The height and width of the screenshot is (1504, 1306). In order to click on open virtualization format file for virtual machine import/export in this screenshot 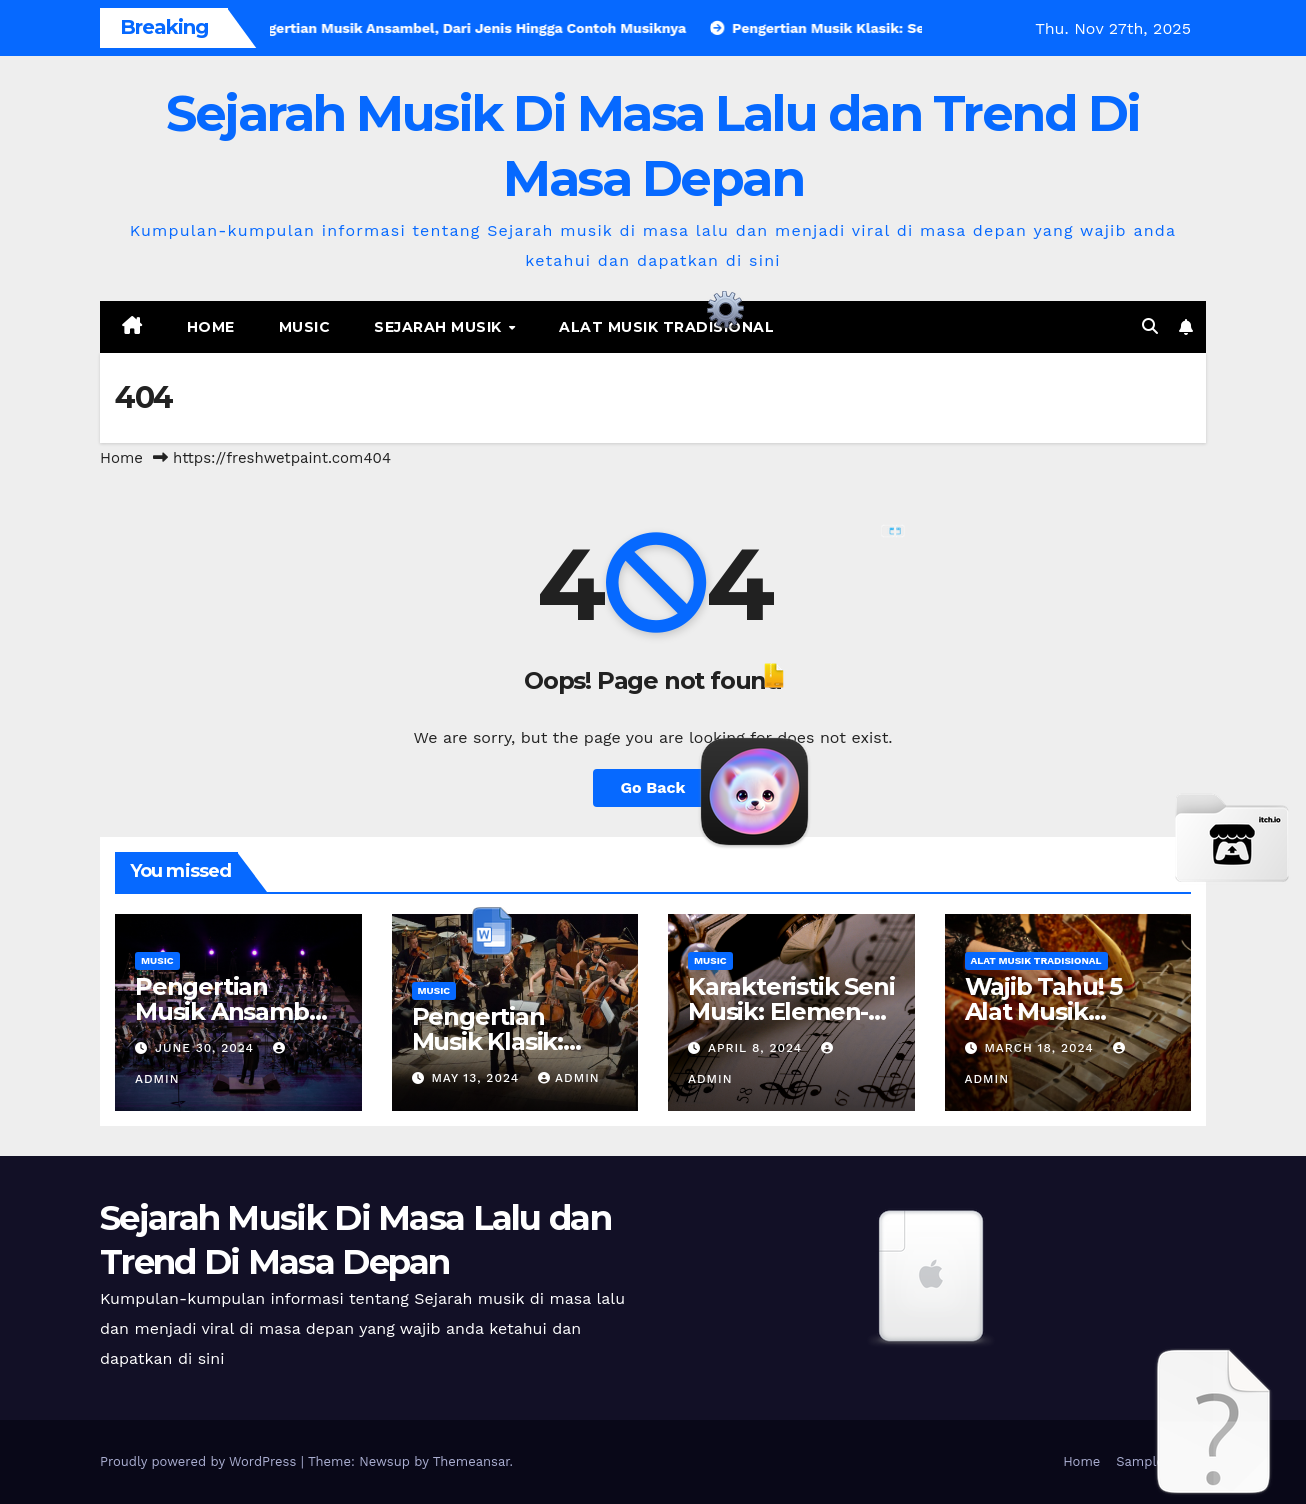, I will do `click(774, 676)`.